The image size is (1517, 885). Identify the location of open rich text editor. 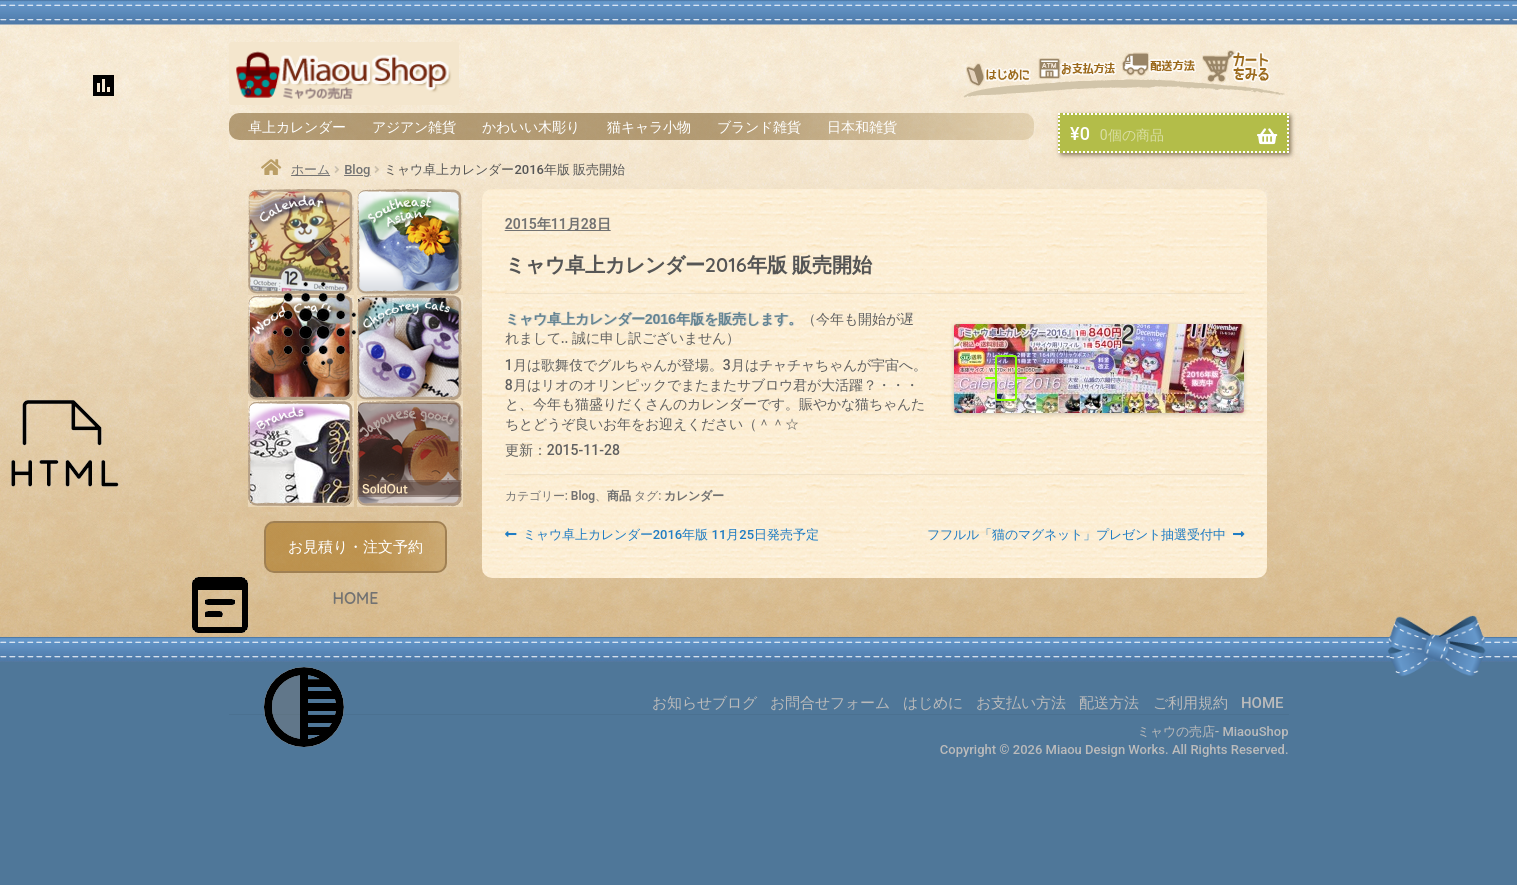
(220, 605).